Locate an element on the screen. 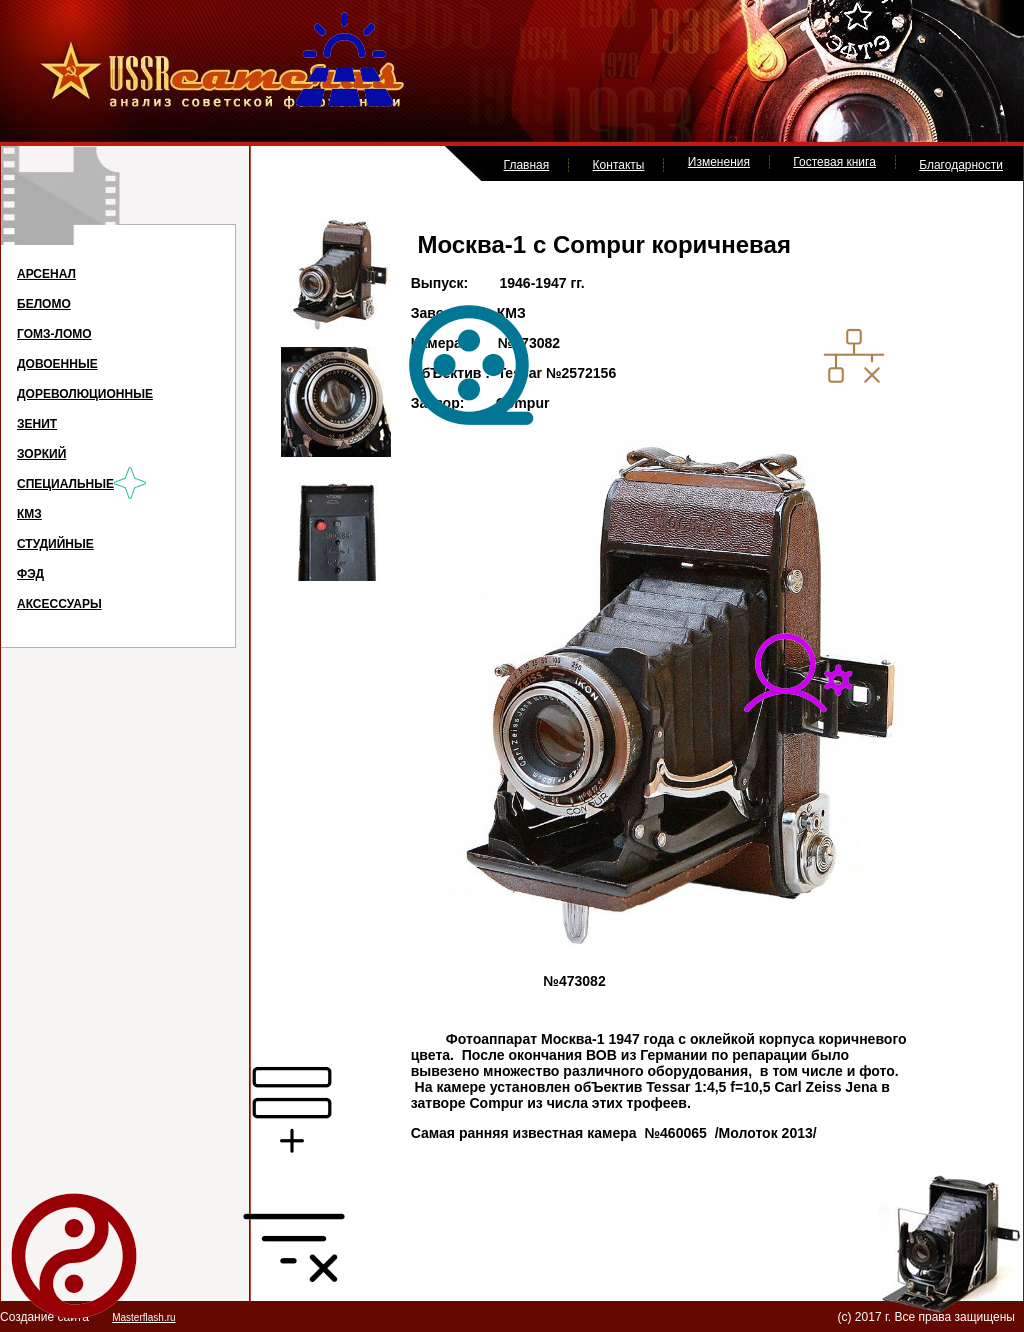 This screenshot has width=1024, height=1332. access video or movie library is located at coordinates (469, 365).